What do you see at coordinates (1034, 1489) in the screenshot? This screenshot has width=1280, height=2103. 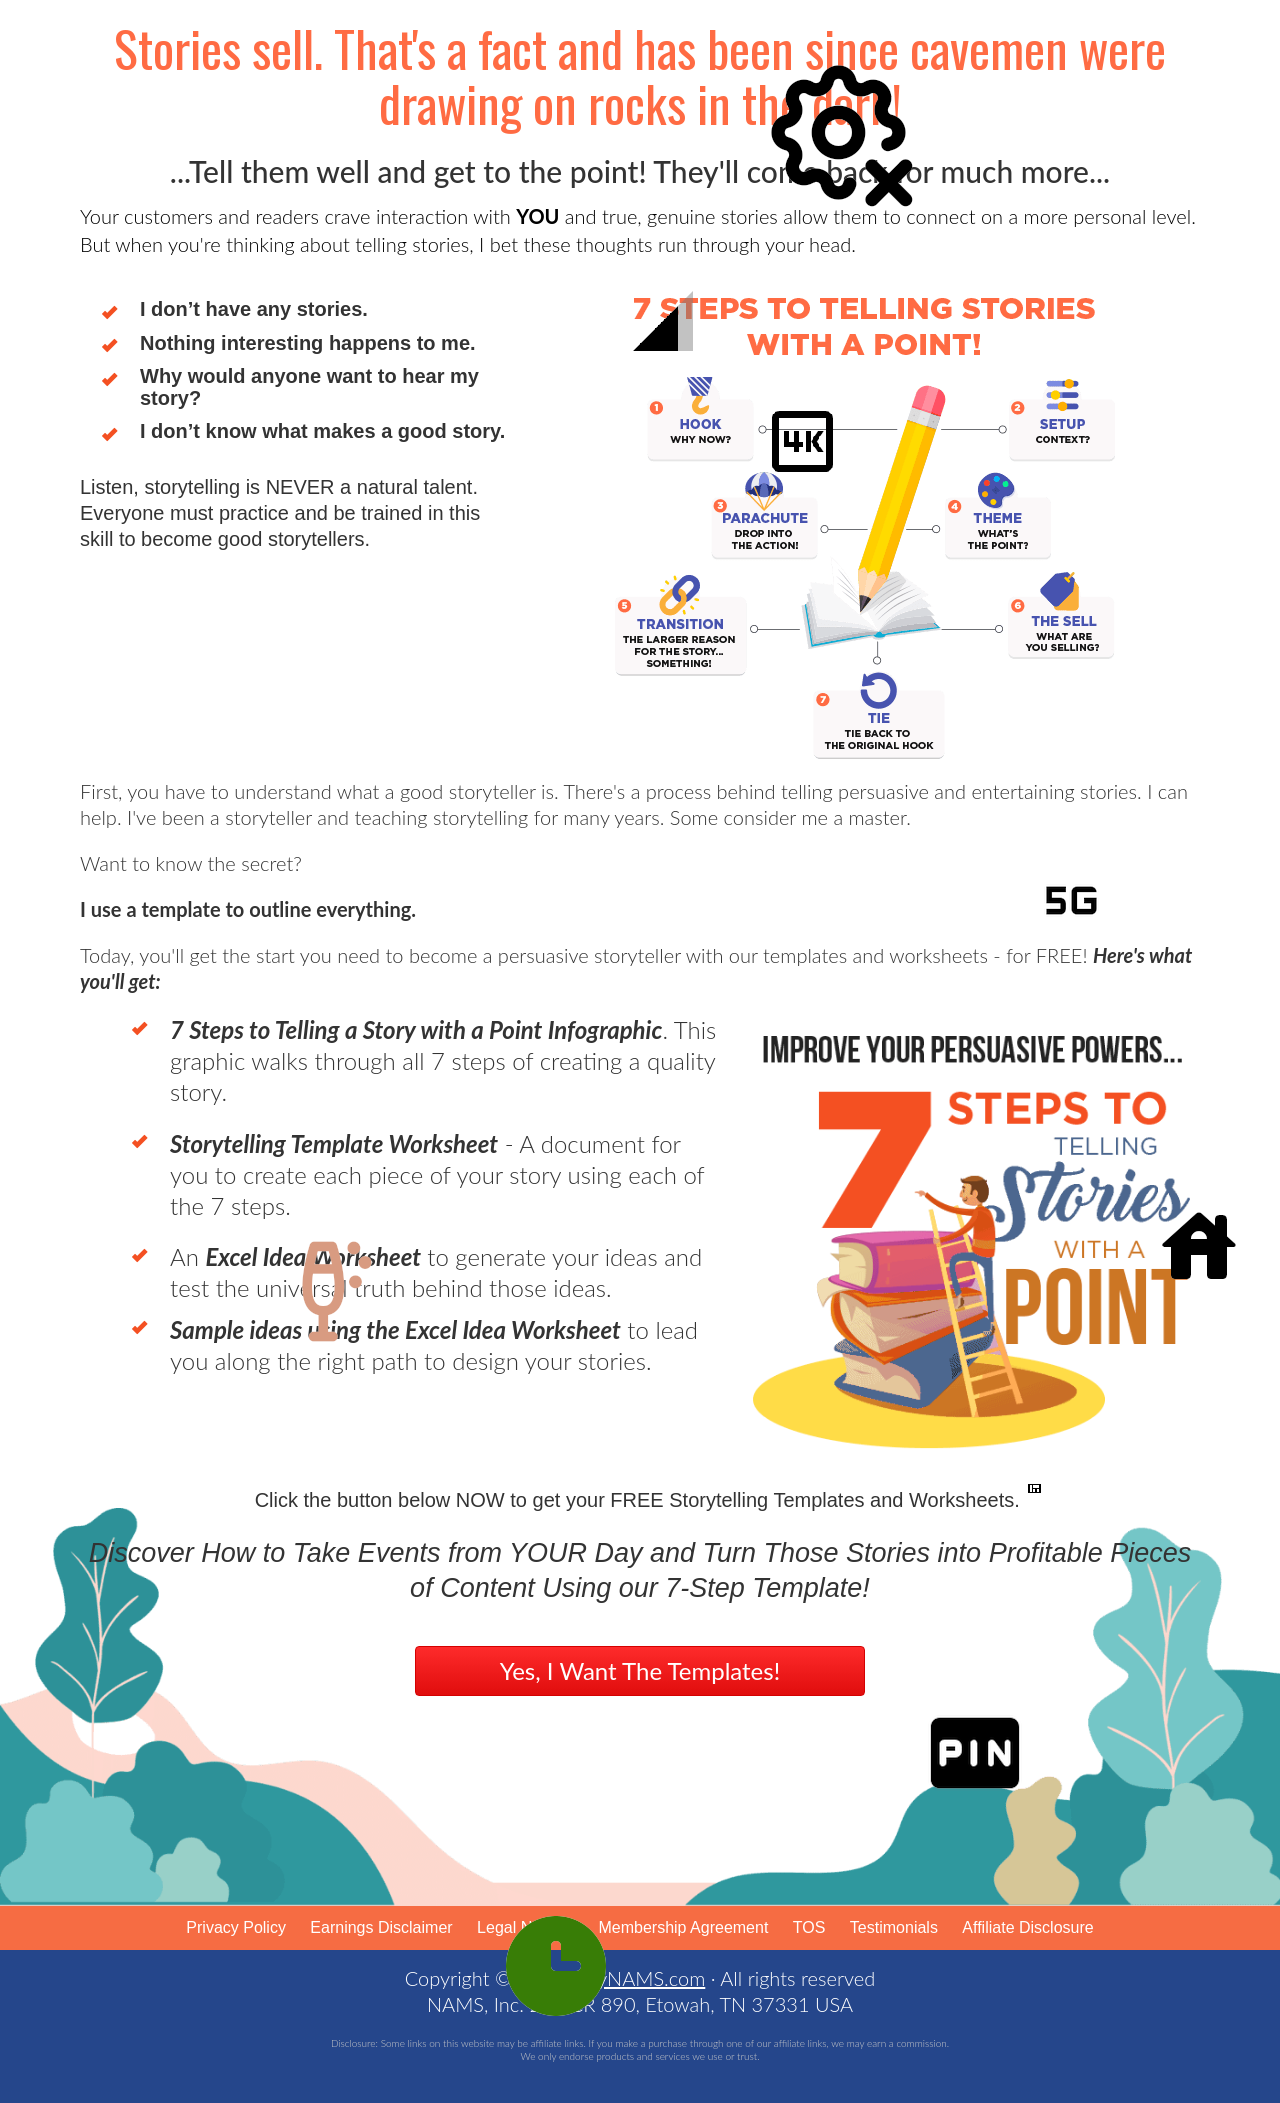 I see `switch to quilt or mosaic layout view` at bounding box center [1034, 1489].